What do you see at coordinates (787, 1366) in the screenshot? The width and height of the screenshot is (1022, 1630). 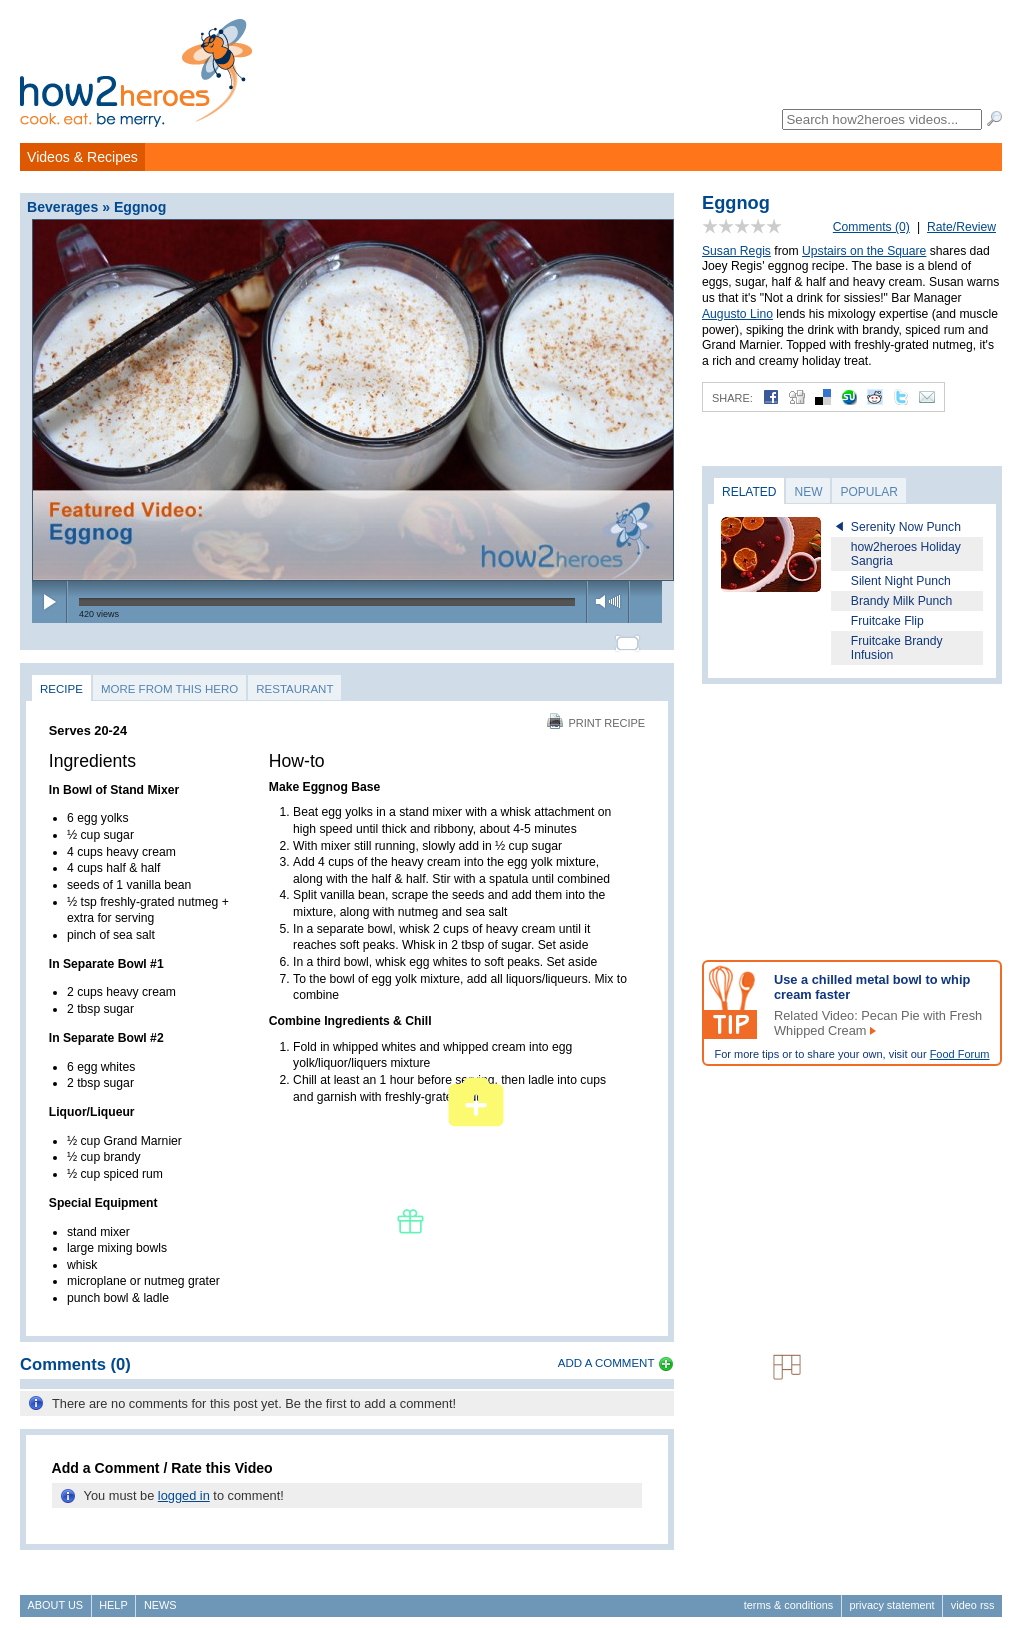 I see `open kanban board view` at bounding box center [787, 1366].